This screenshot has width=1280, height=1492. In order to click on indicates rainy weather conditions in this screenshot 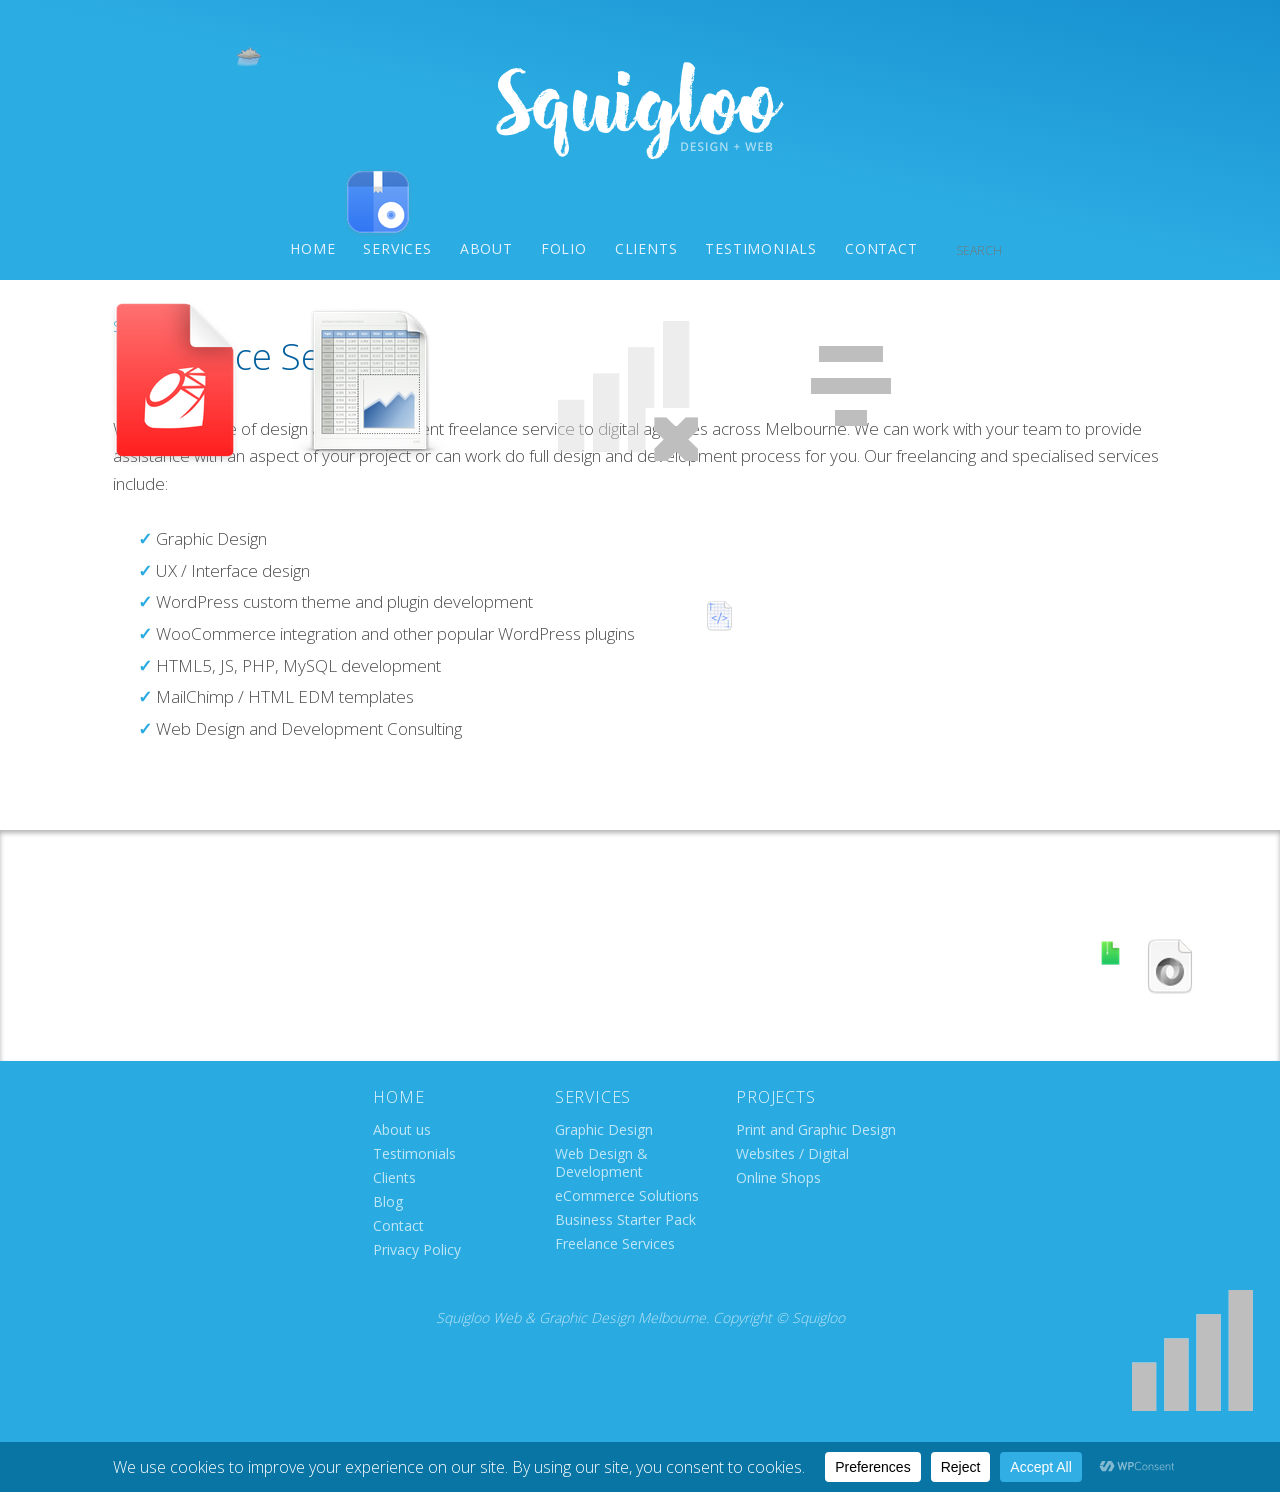, I will do `click(249, 55)`.